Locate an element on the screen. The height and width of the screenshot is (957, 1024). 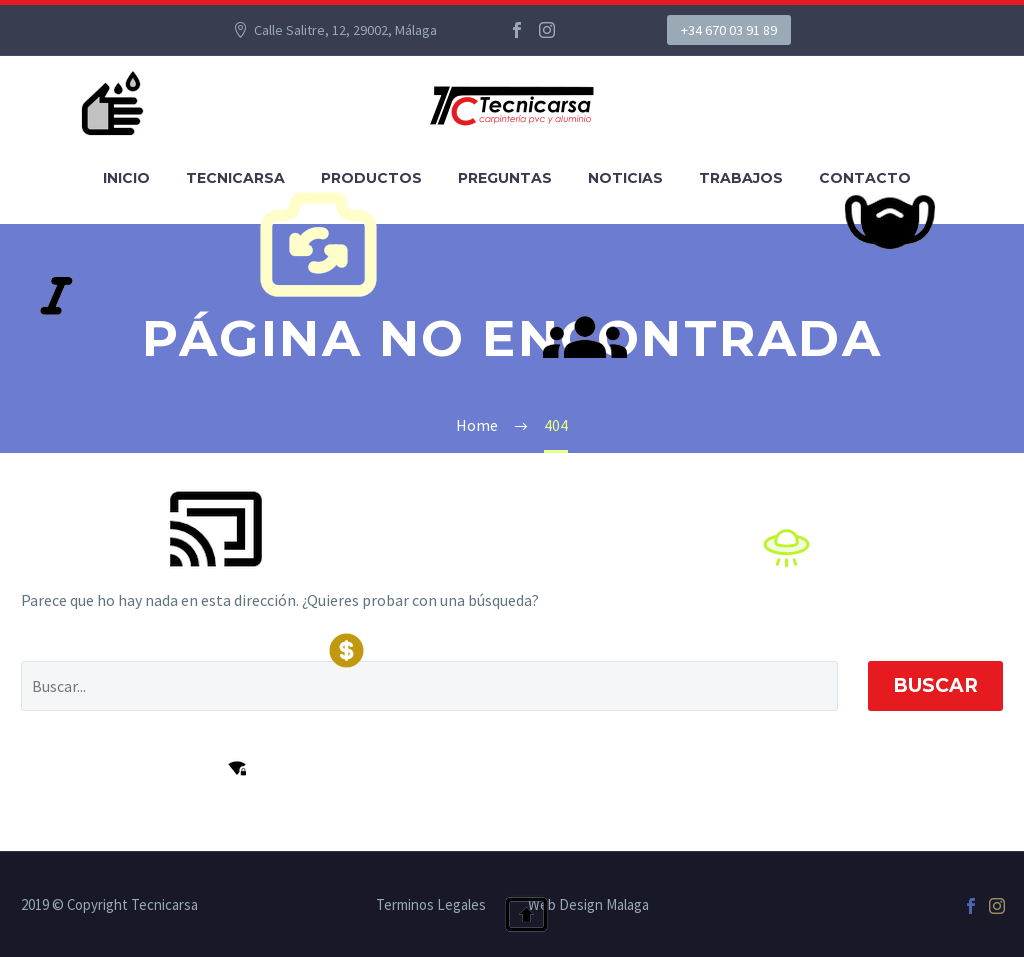
connected to a secure wifi network is located at coordinates (237, 768).